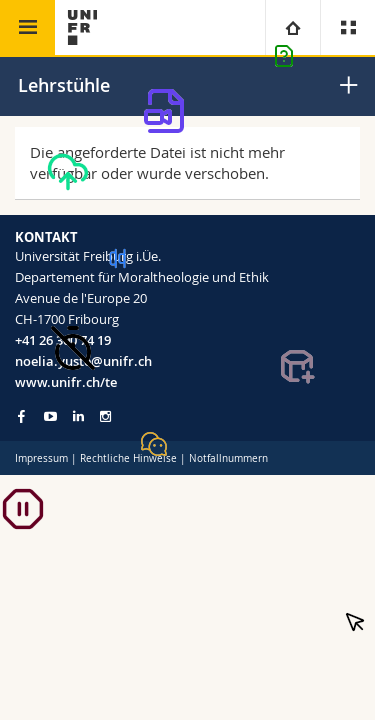  Describe the element at coordinates (23, 509) in the screenshot. I see `pause or halt a process` at that location.